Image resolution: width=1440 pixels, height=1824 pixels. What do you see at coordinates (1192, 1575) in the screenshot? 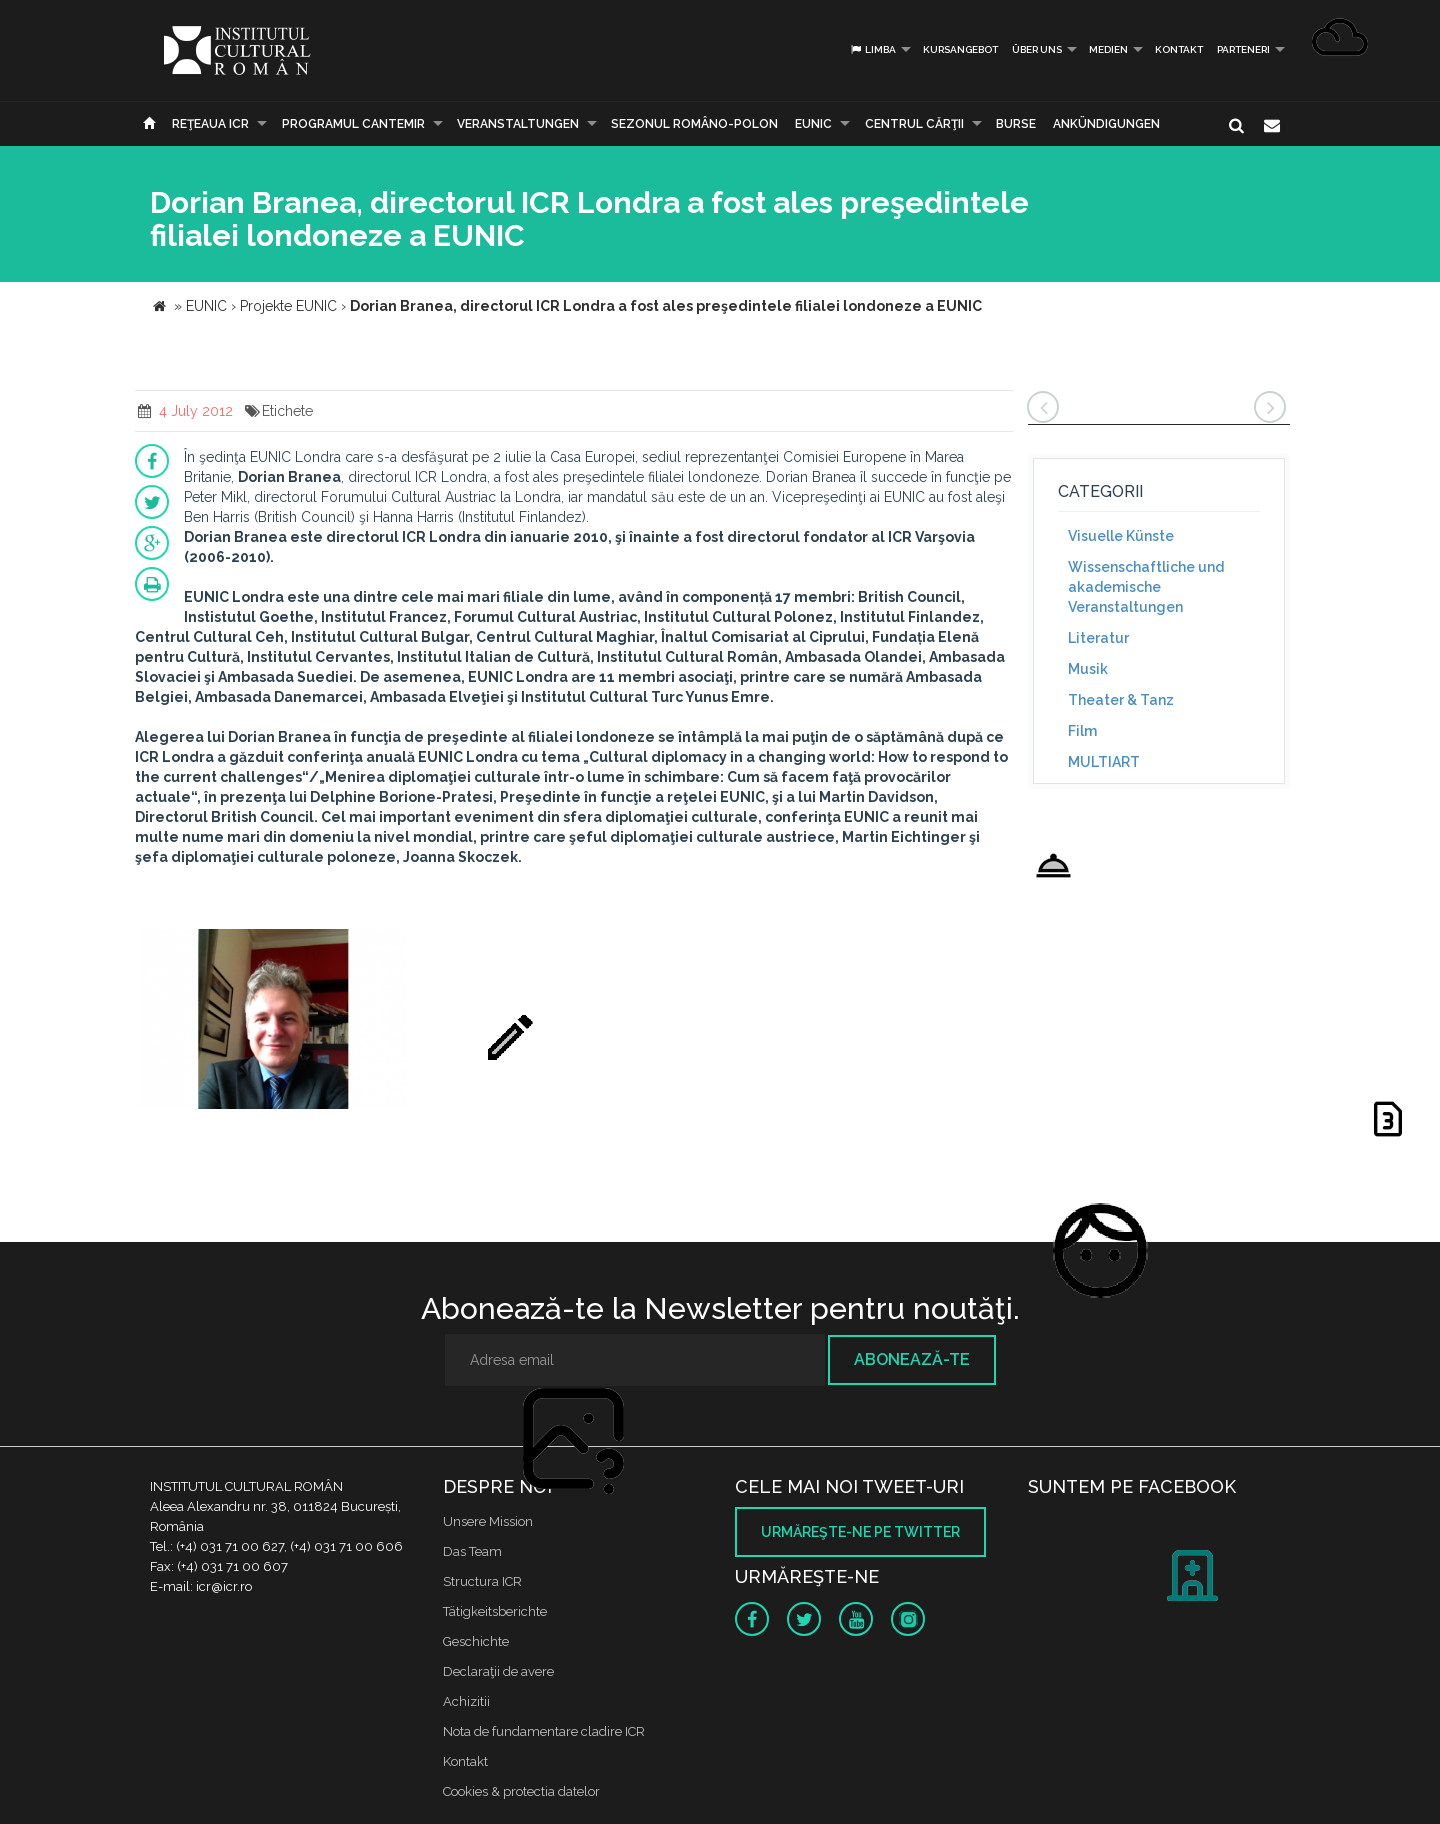
I see `find nearby hospitals or medical facilities` at bounding box center [1192, 1575].